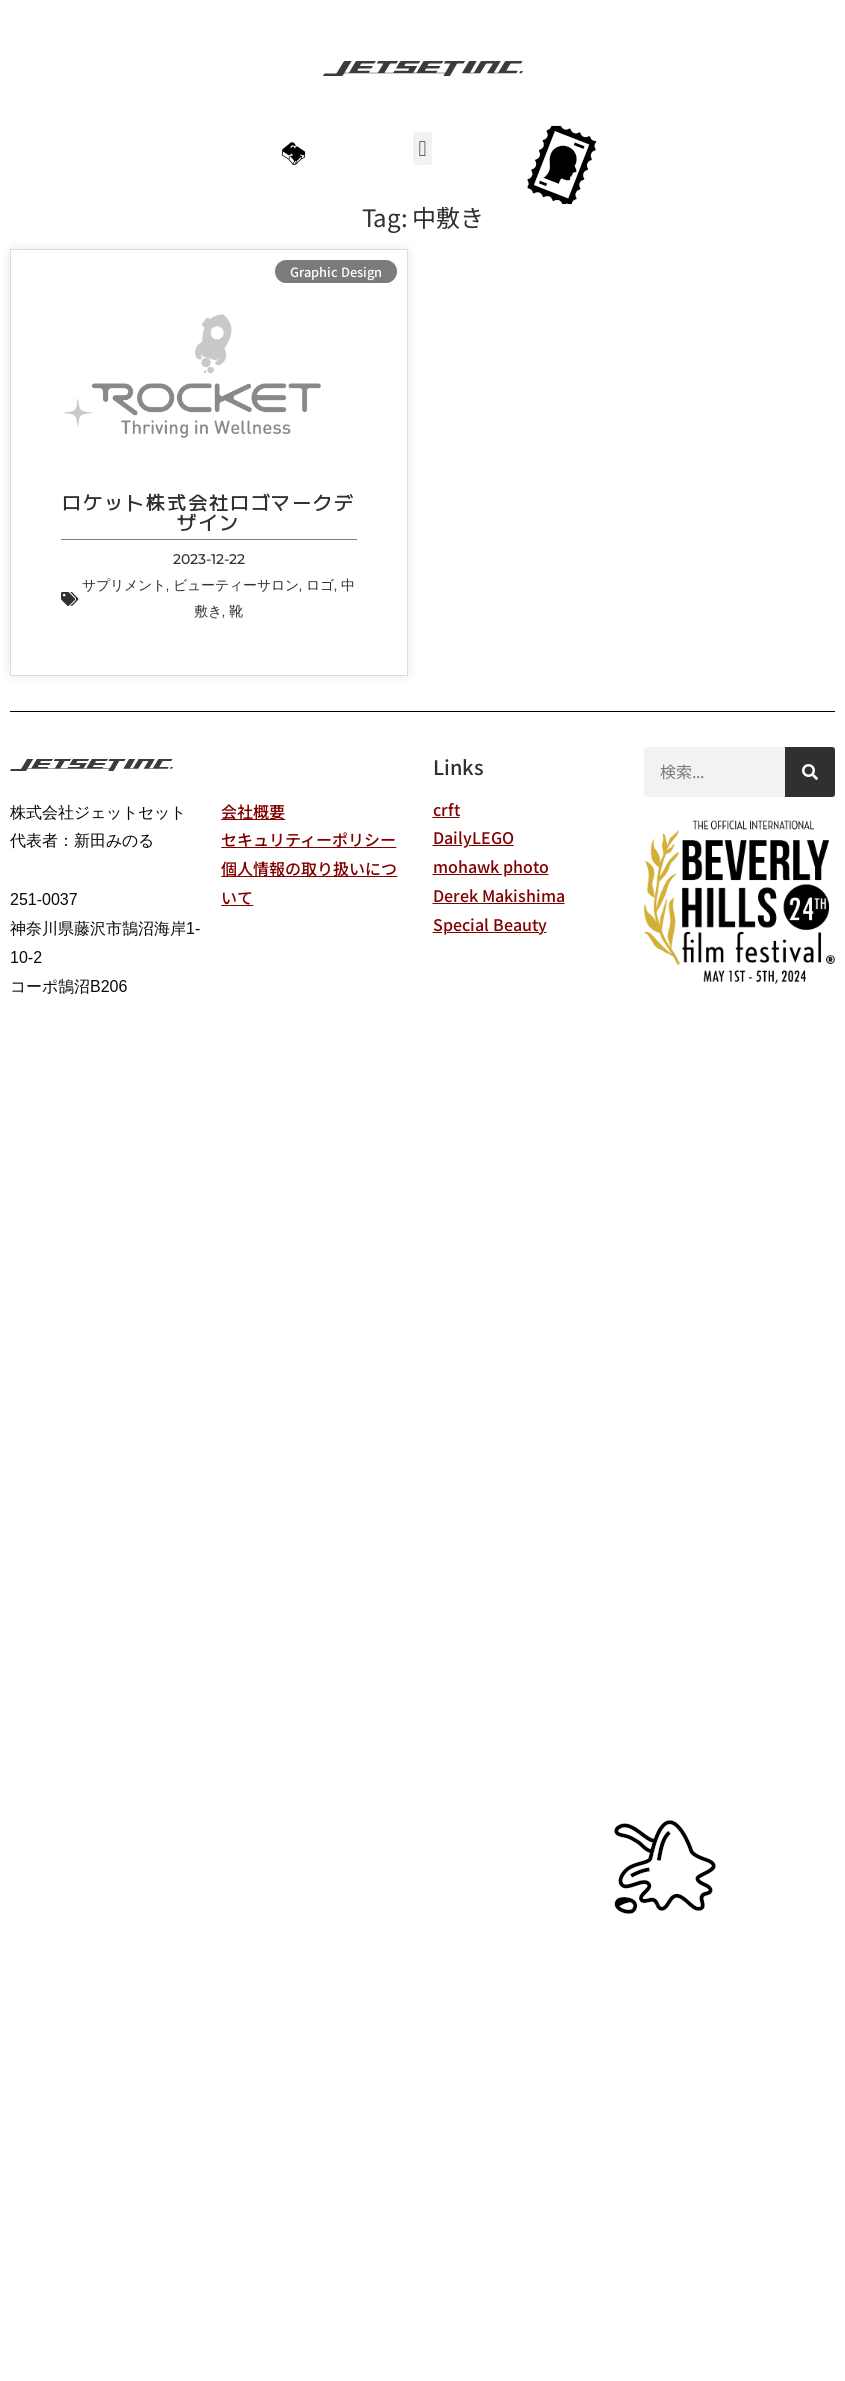 The height and width of the screenshot is (2381, 845). What do you see at coordinates (665, 1867) in the screenshot?
I see `slime or goo enemy in a game interface` at bounding box center [665, 1867].